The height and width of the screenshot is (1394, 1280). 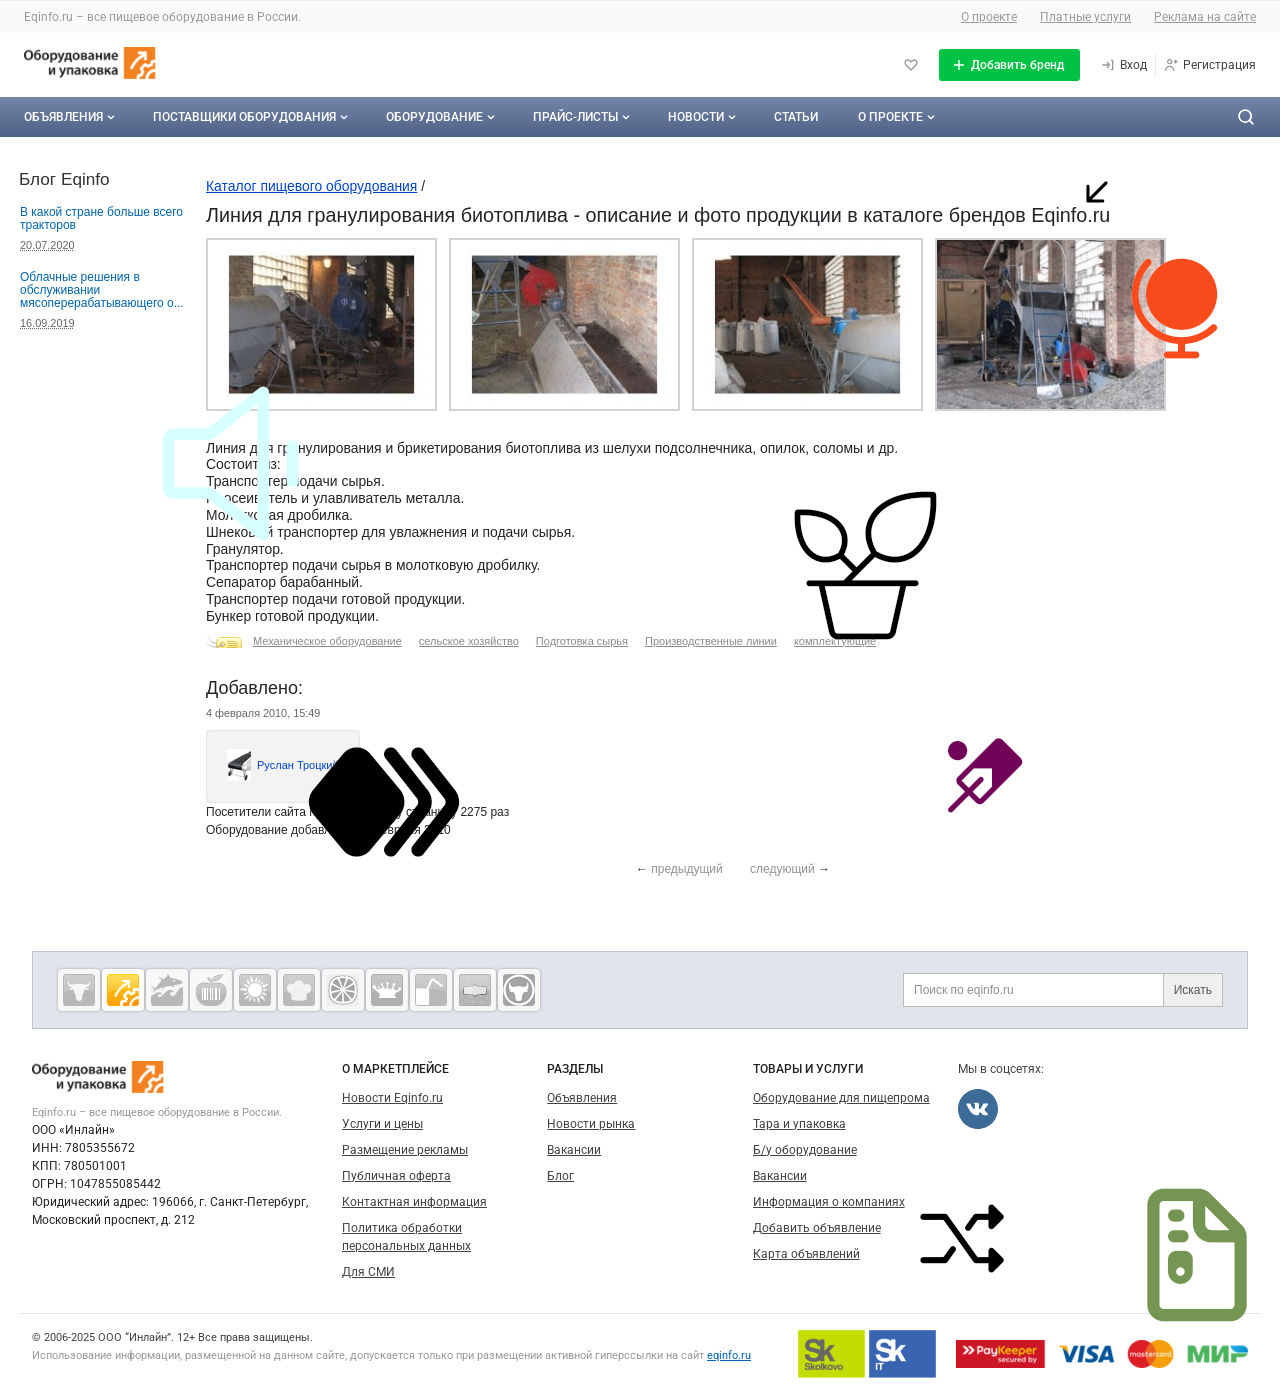 What do you see at coordinates (1097, 192) in the screenshot?
I see `navigate to the bottom-left section` at bounding box center [1097, 192].